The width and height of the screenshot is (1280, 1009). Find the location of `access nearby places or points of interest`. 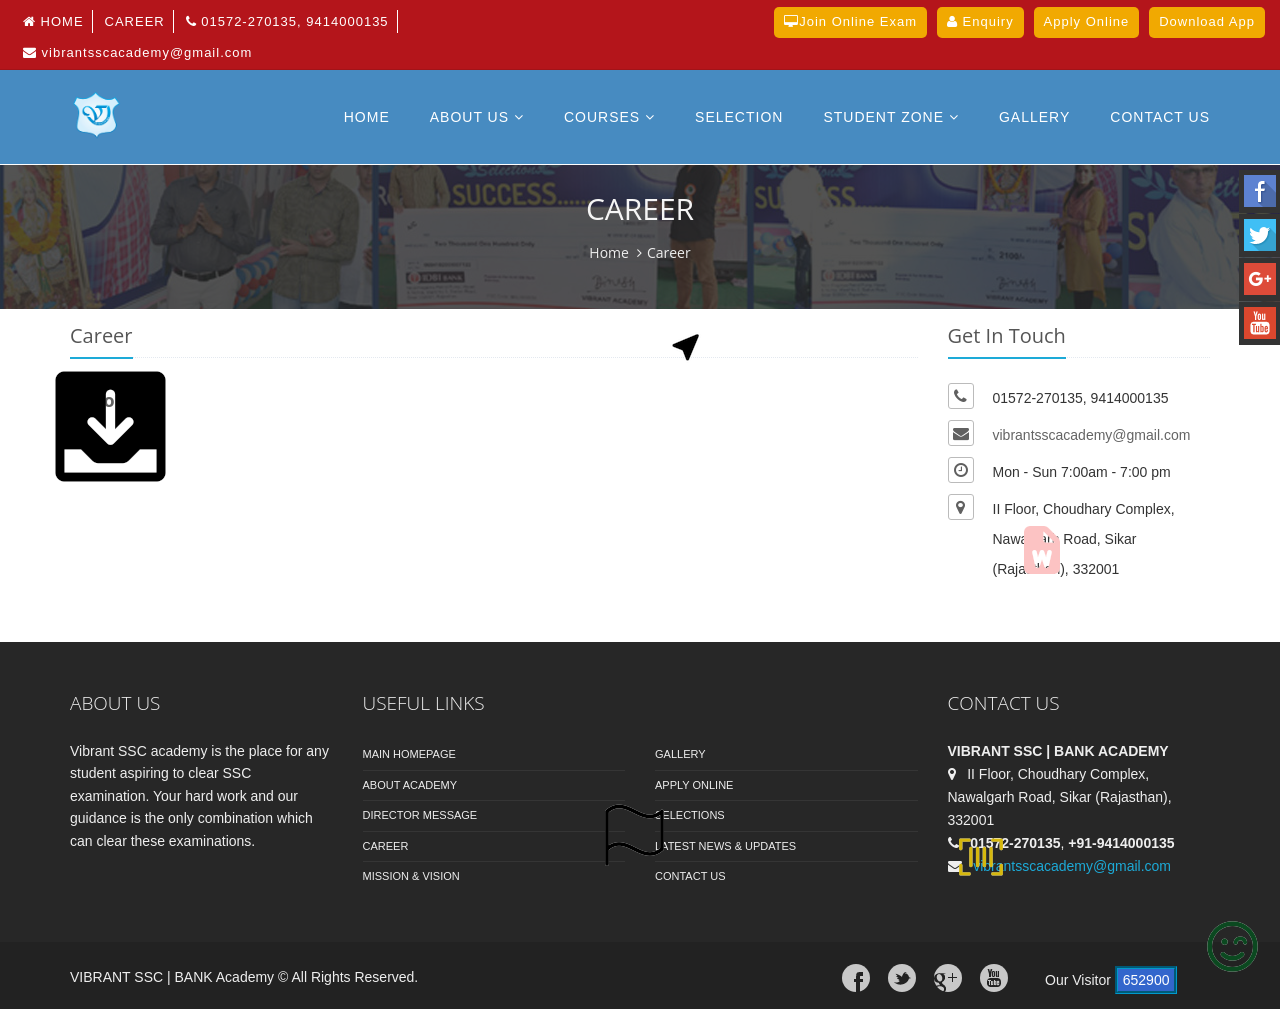

access nearby places or points of interest is located at coordinates (686, 347).